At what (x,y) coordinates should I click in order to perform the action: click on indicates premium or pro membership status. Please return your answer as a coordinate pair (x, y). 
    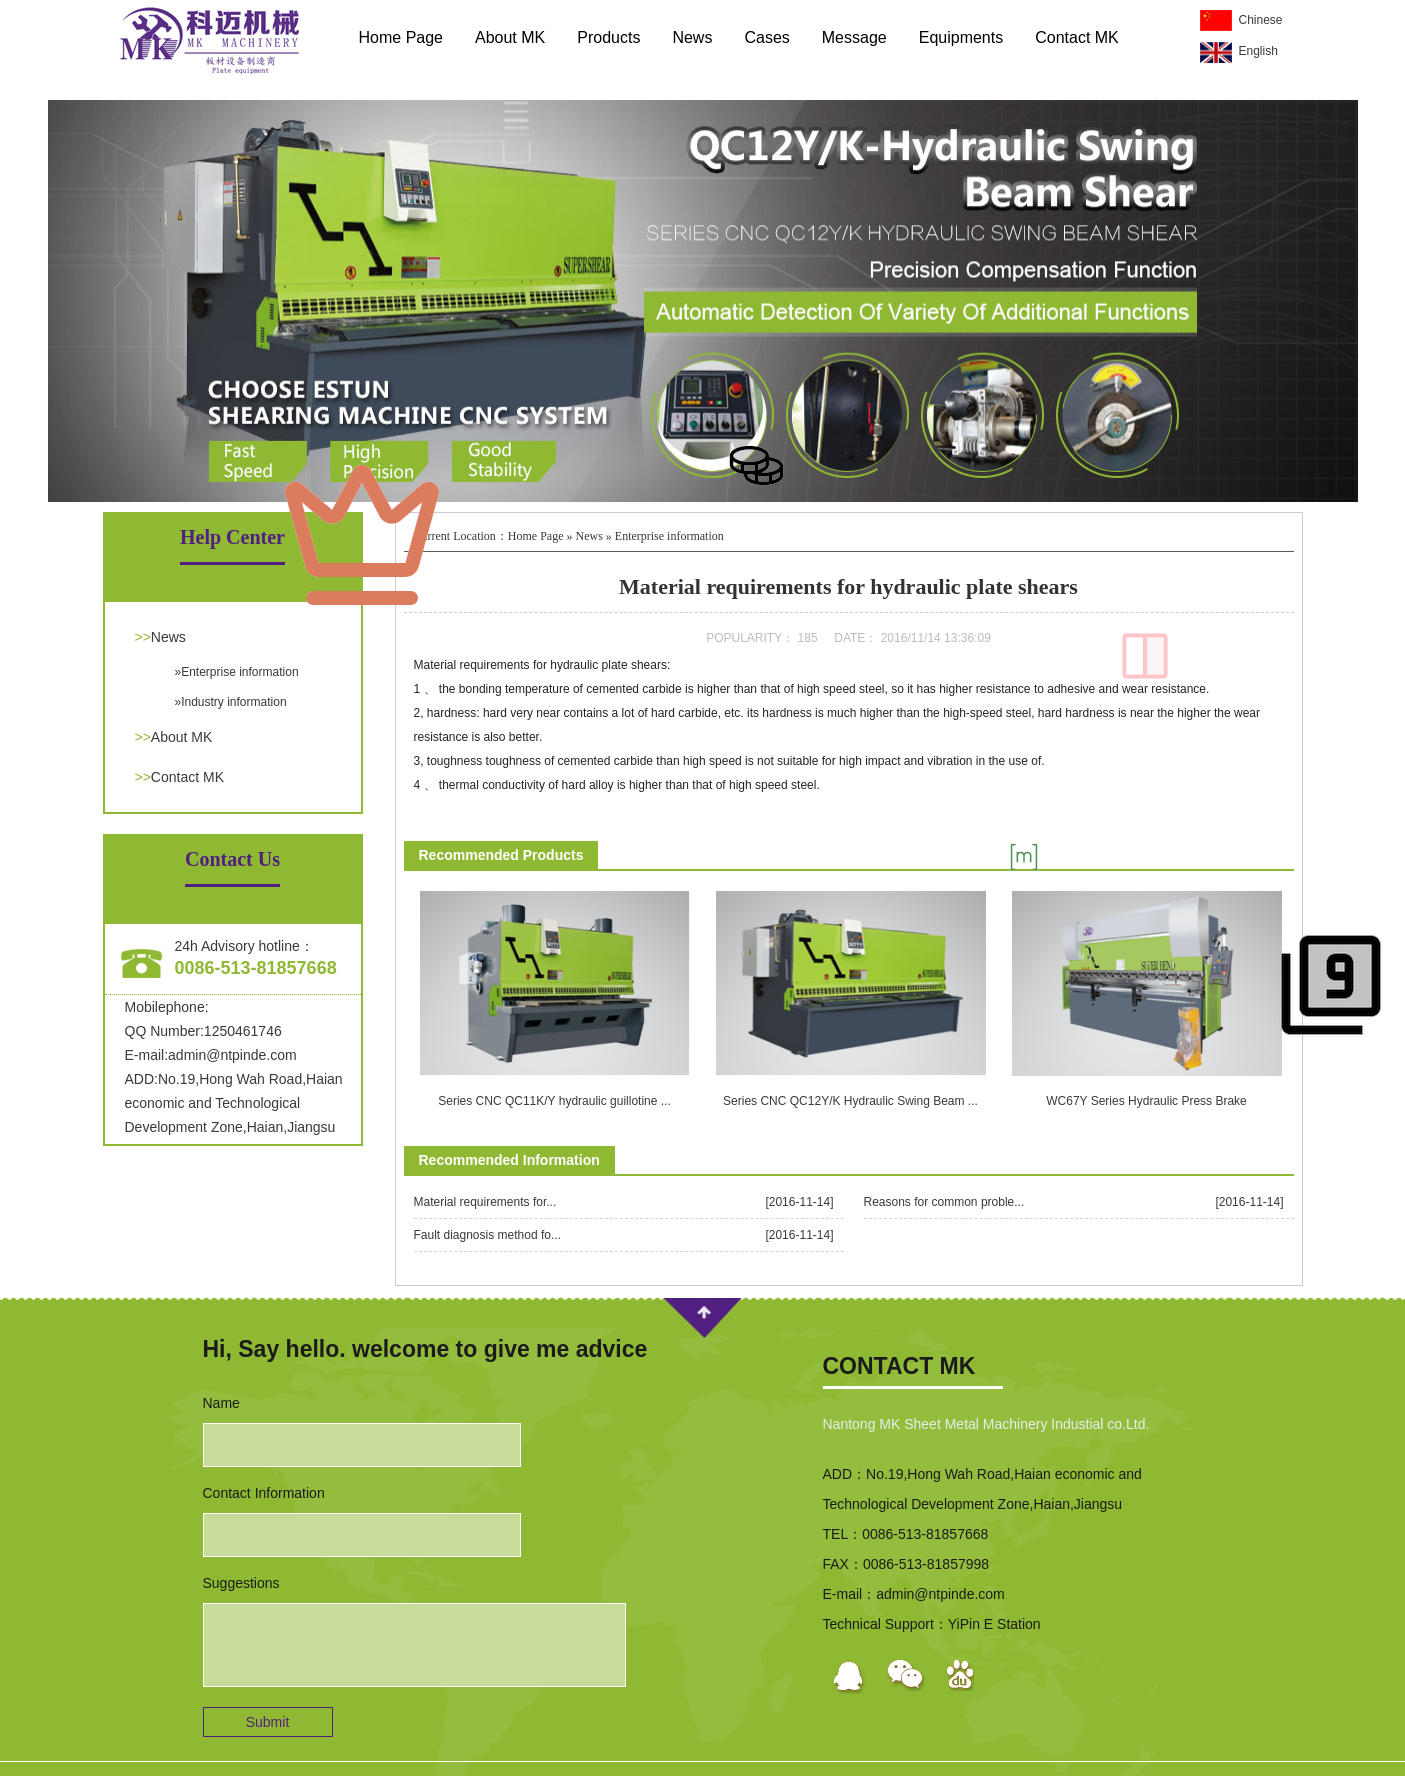
    Looking at the image, I should click on (362, 535).